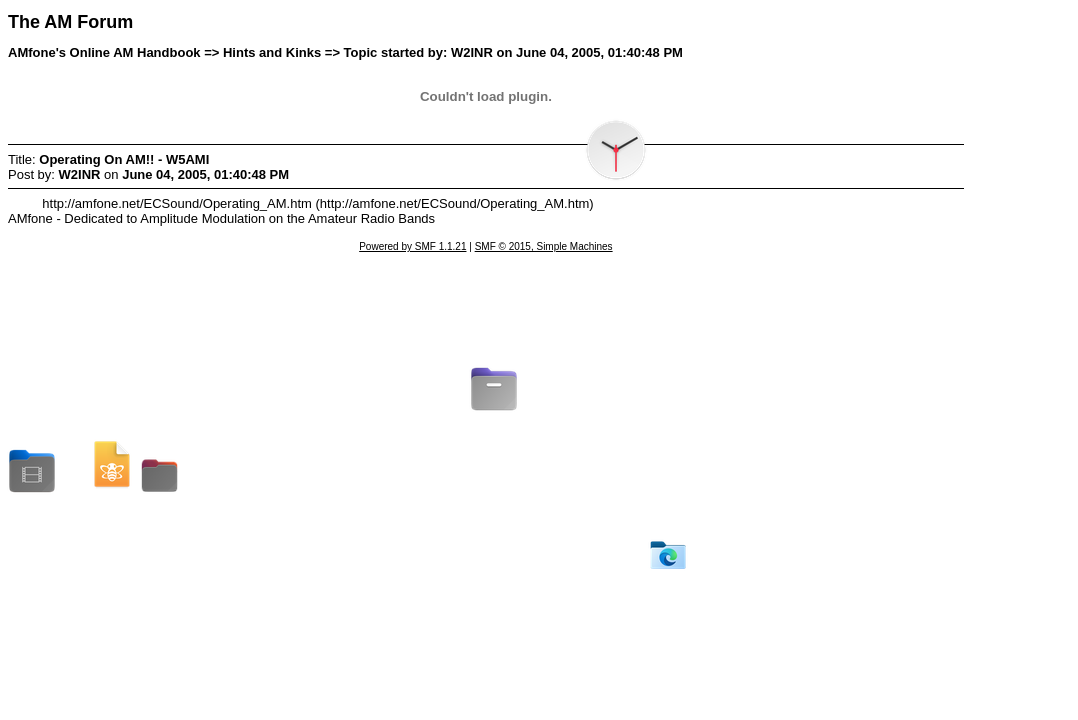 This screenshot has width=1078, height=720. What do you see at coordinates (494, 389) in the screenshot?
I see `open the file manager application` at bounding box center [494, 389].